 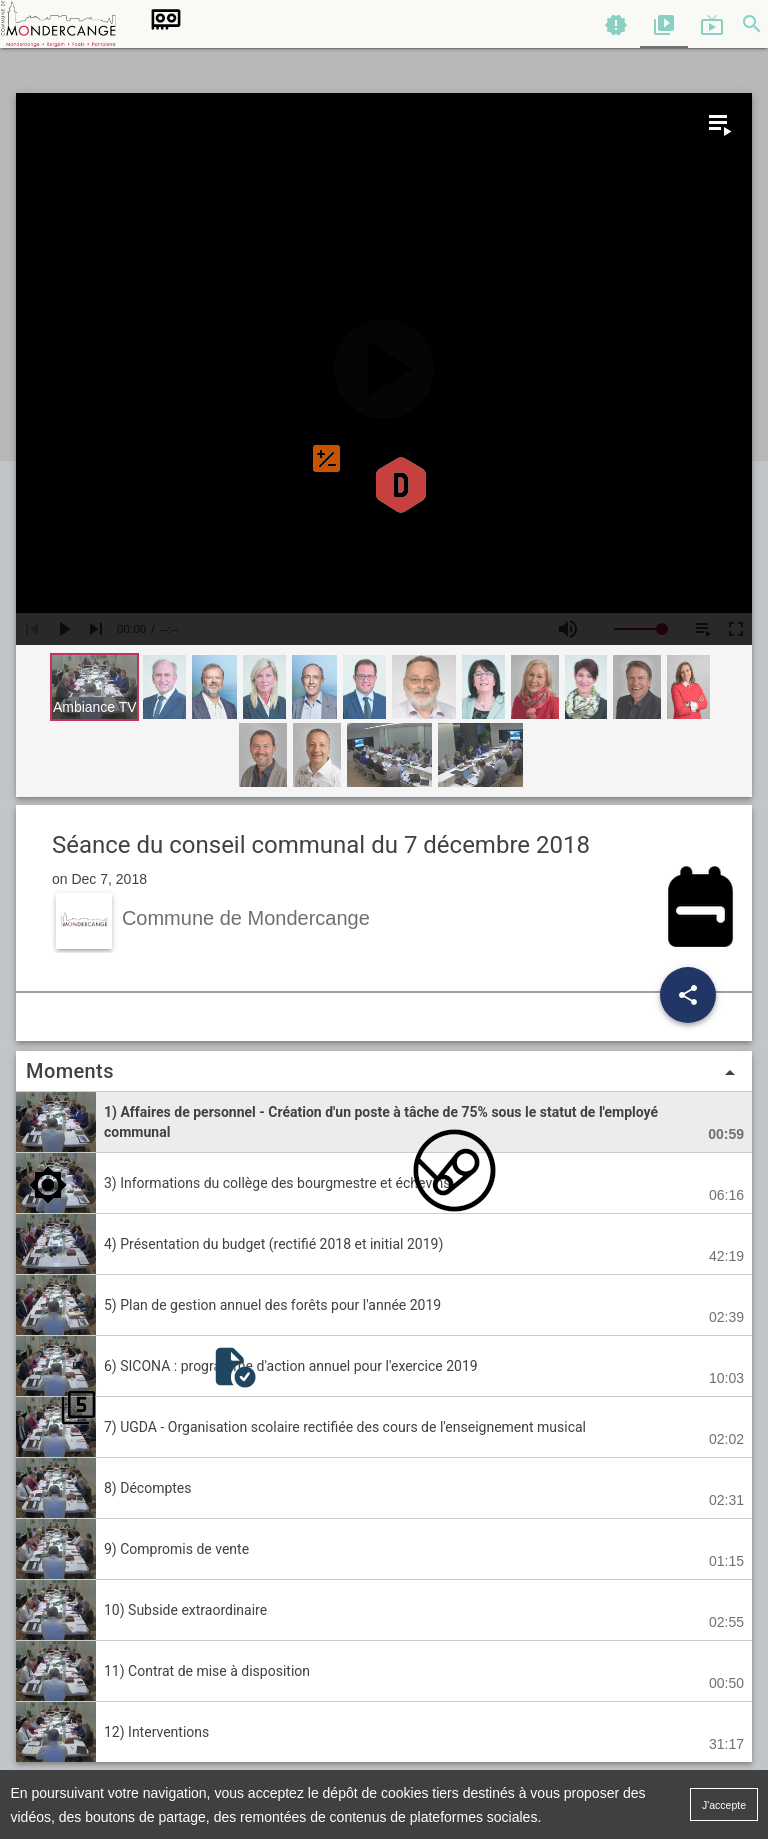 What do you see at coordinates (700, 906) in the screenshot?
I see `access your backpack or bag inventory` at bounding box center [700, 906].